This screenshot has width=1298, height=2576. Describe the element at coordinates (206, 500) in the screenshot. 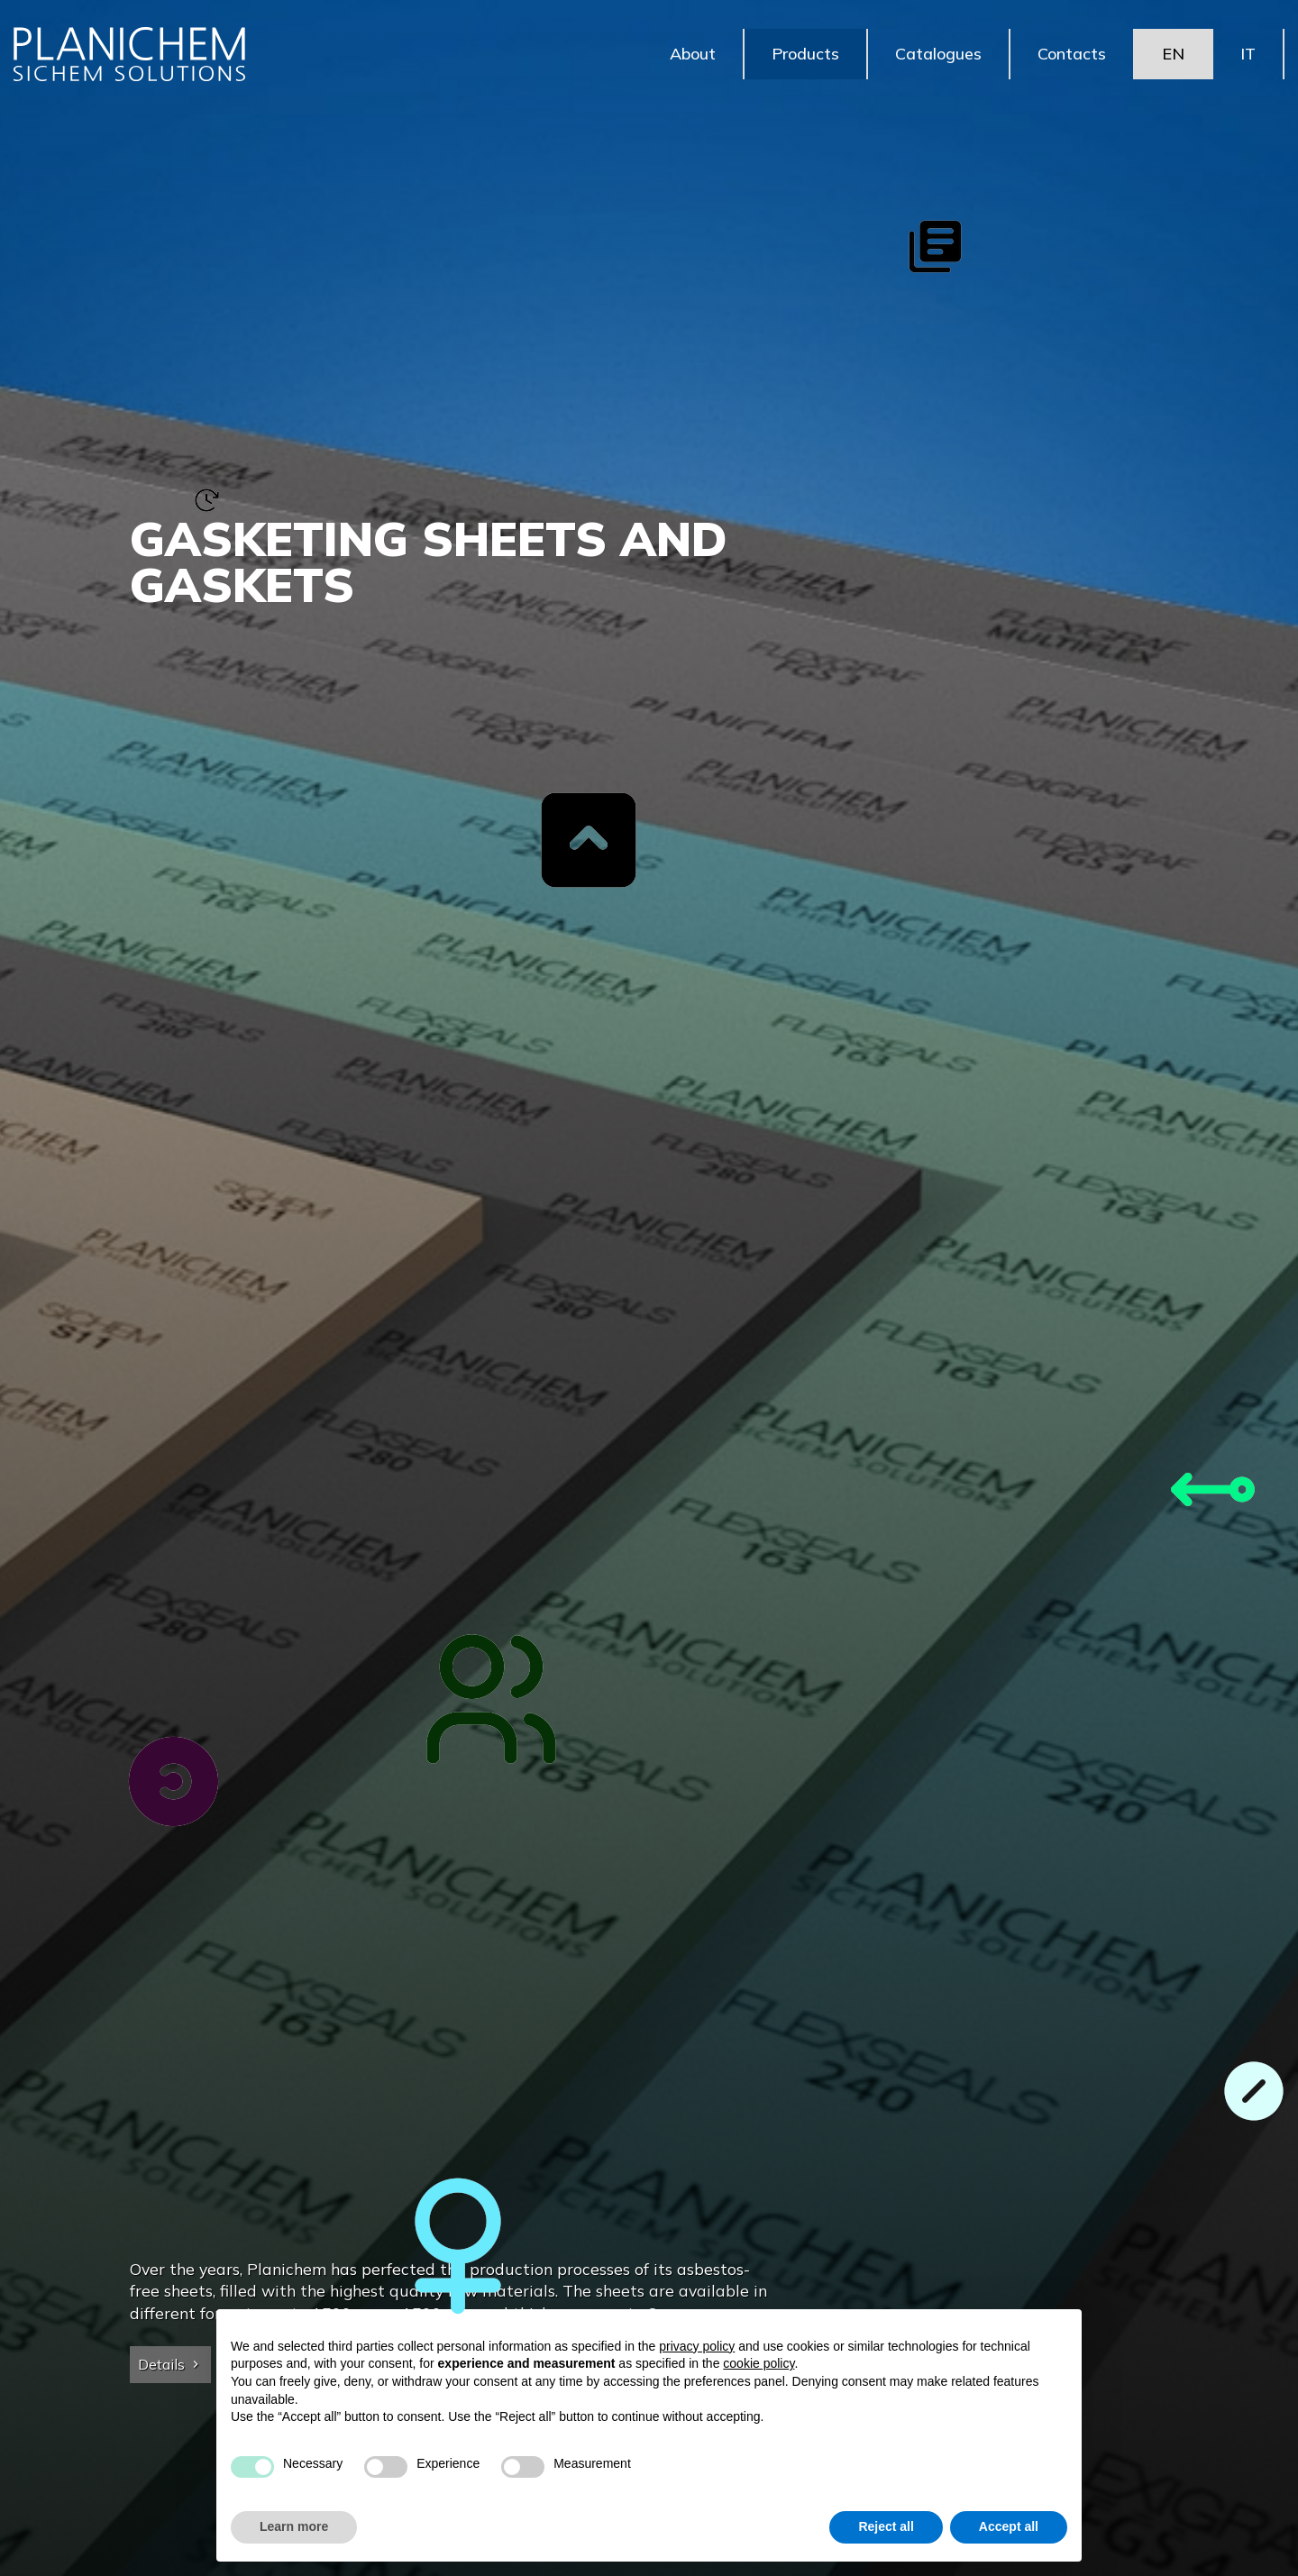

I see `restore to a previous version` at that location.